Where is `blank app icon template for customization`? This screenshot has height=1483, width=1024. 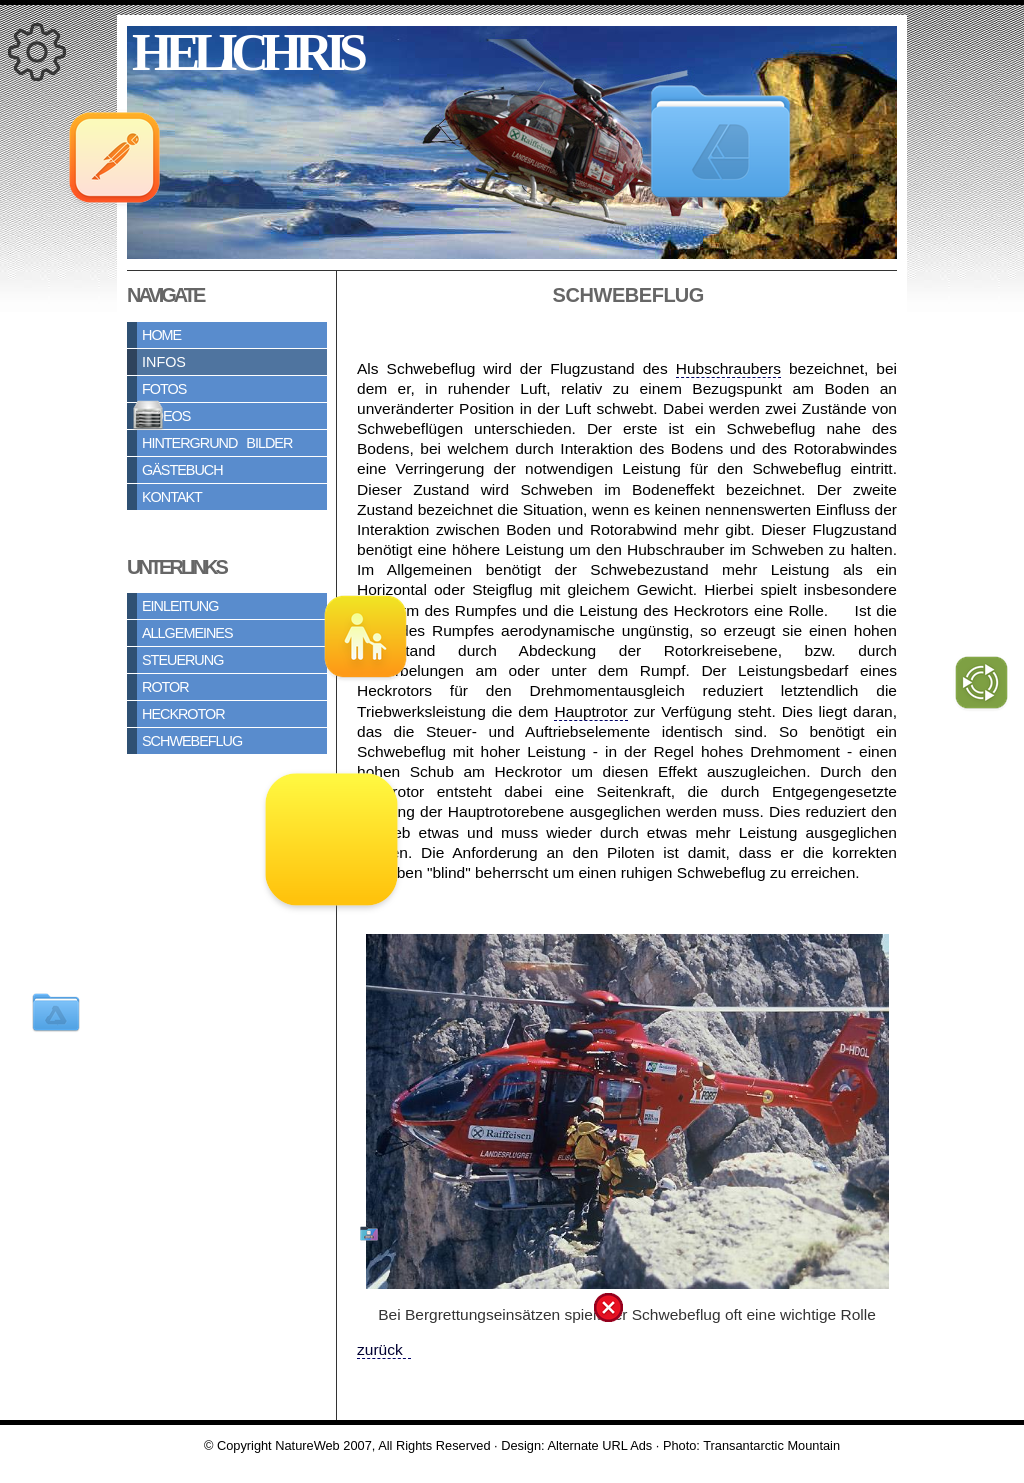
blank app icon template for customization is located at coordinates (331, 839).